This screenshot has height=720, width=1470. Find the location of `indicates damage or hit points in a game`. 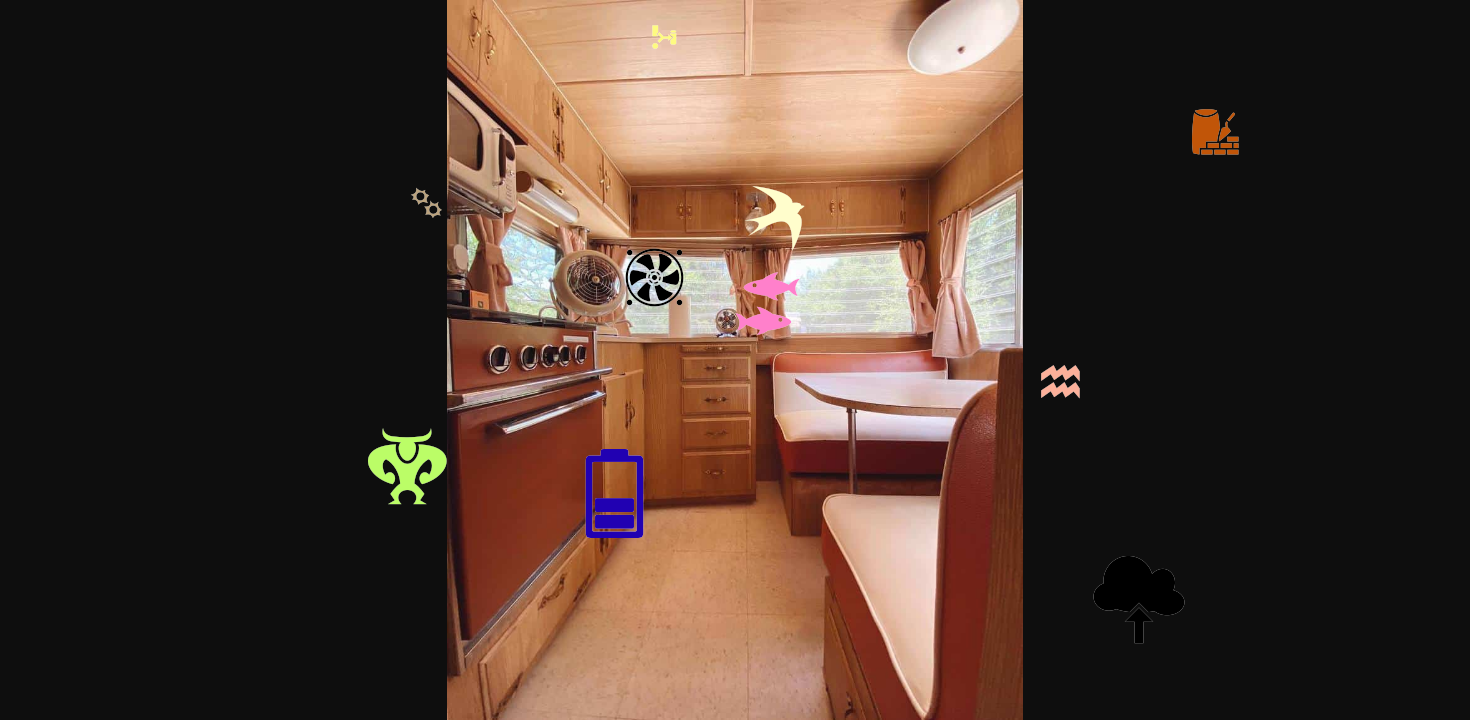

indicates damage or hit points in a game is located at coordinates (426, 203).